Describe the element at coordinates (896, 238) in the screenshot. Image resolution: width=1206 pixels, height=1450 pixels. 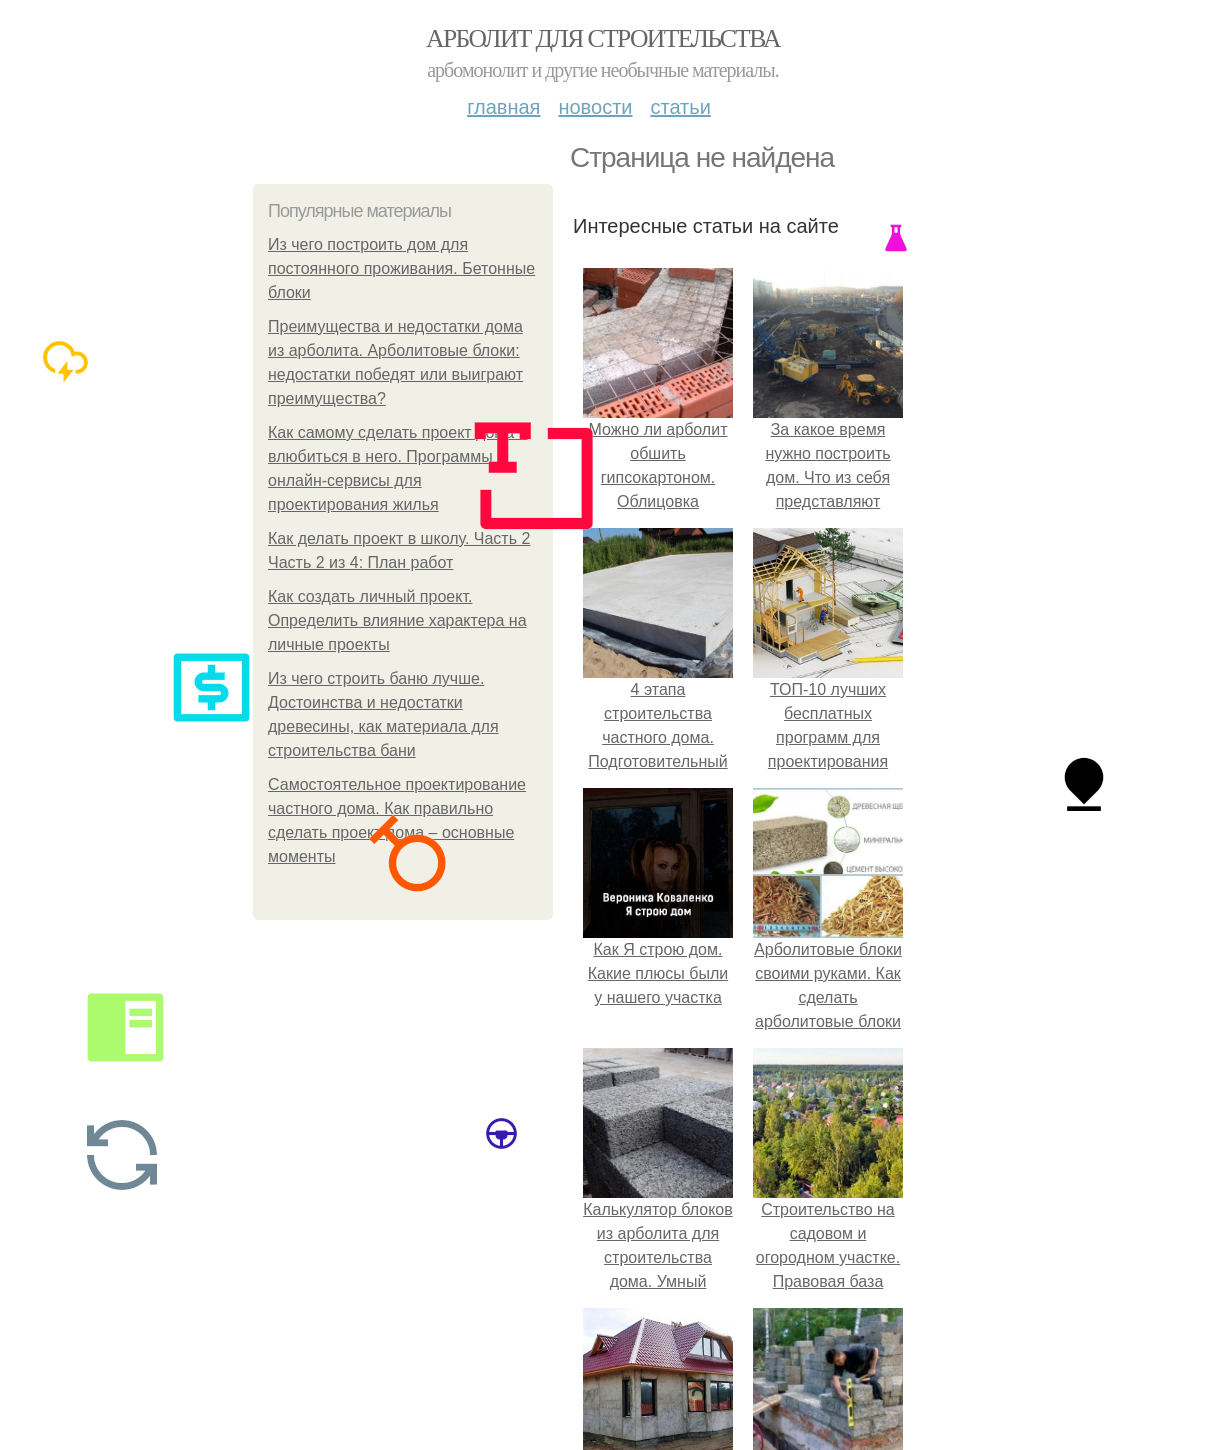
I see `access laboratory or science features` at that location.